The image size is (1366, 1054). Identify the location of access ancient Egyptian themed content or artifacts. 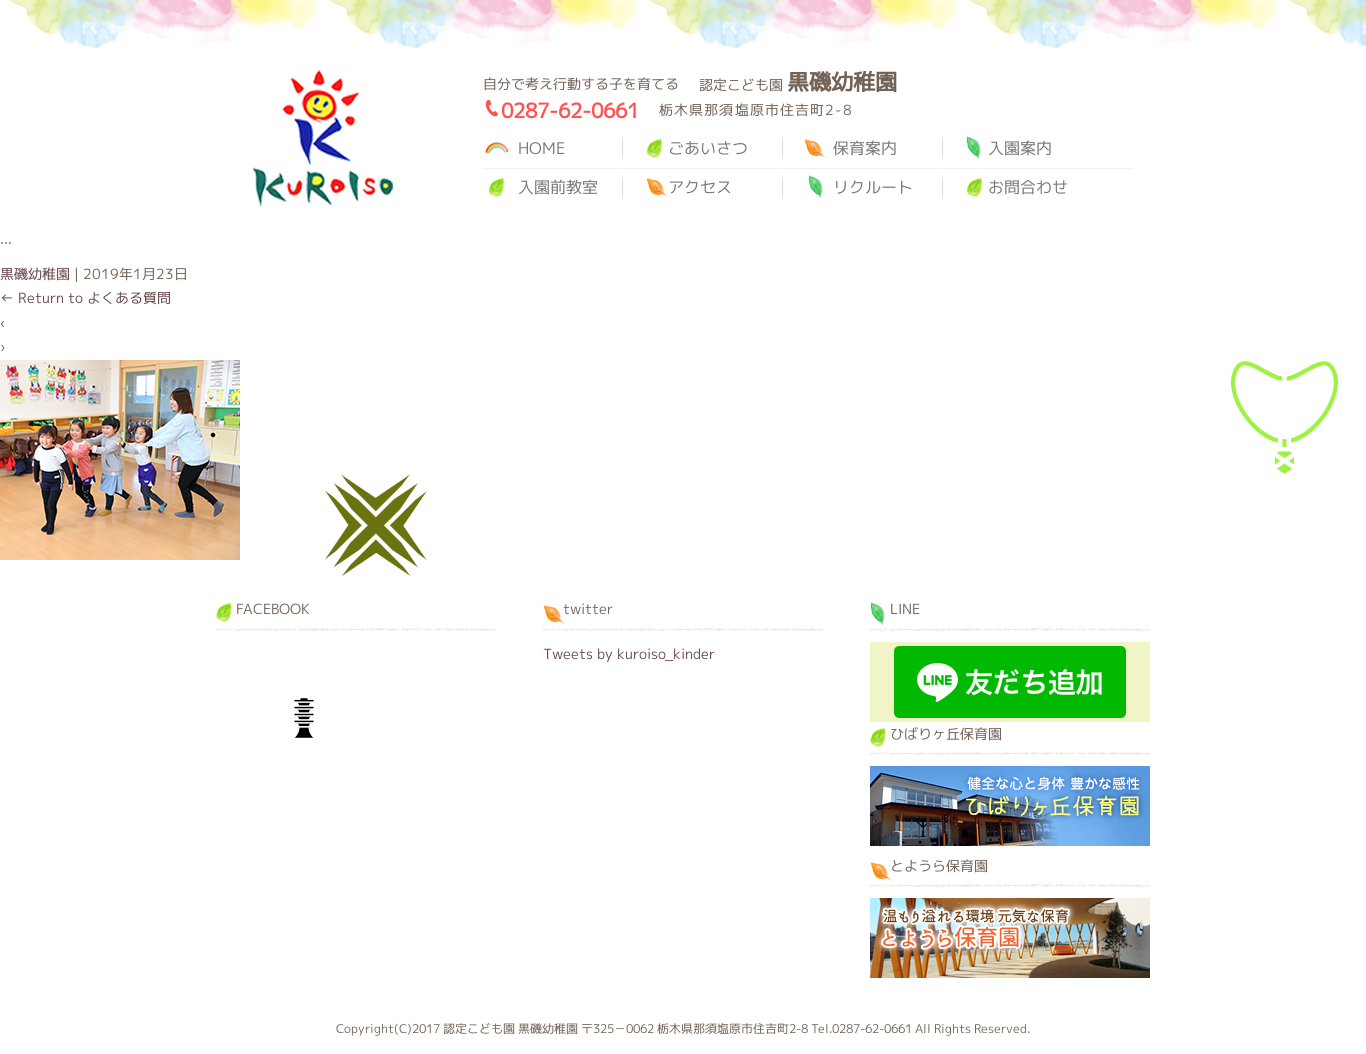
(304, 718).